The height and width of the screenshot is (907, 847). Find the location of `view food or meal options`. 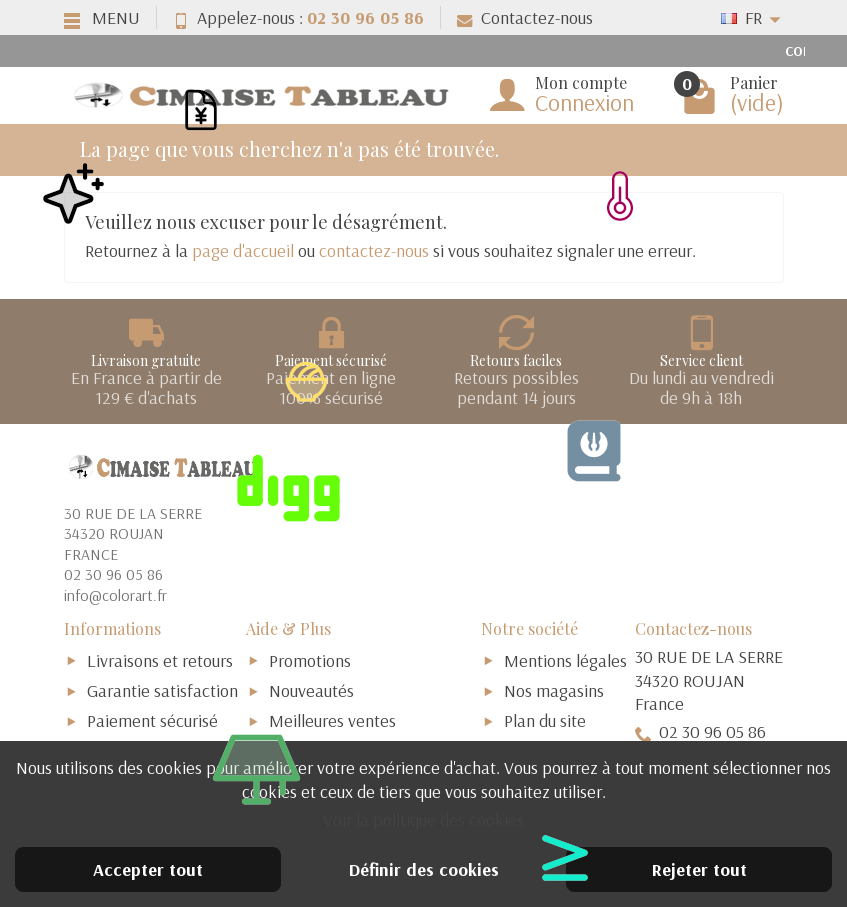

view food or meal options is located at coordinates (306, 382).